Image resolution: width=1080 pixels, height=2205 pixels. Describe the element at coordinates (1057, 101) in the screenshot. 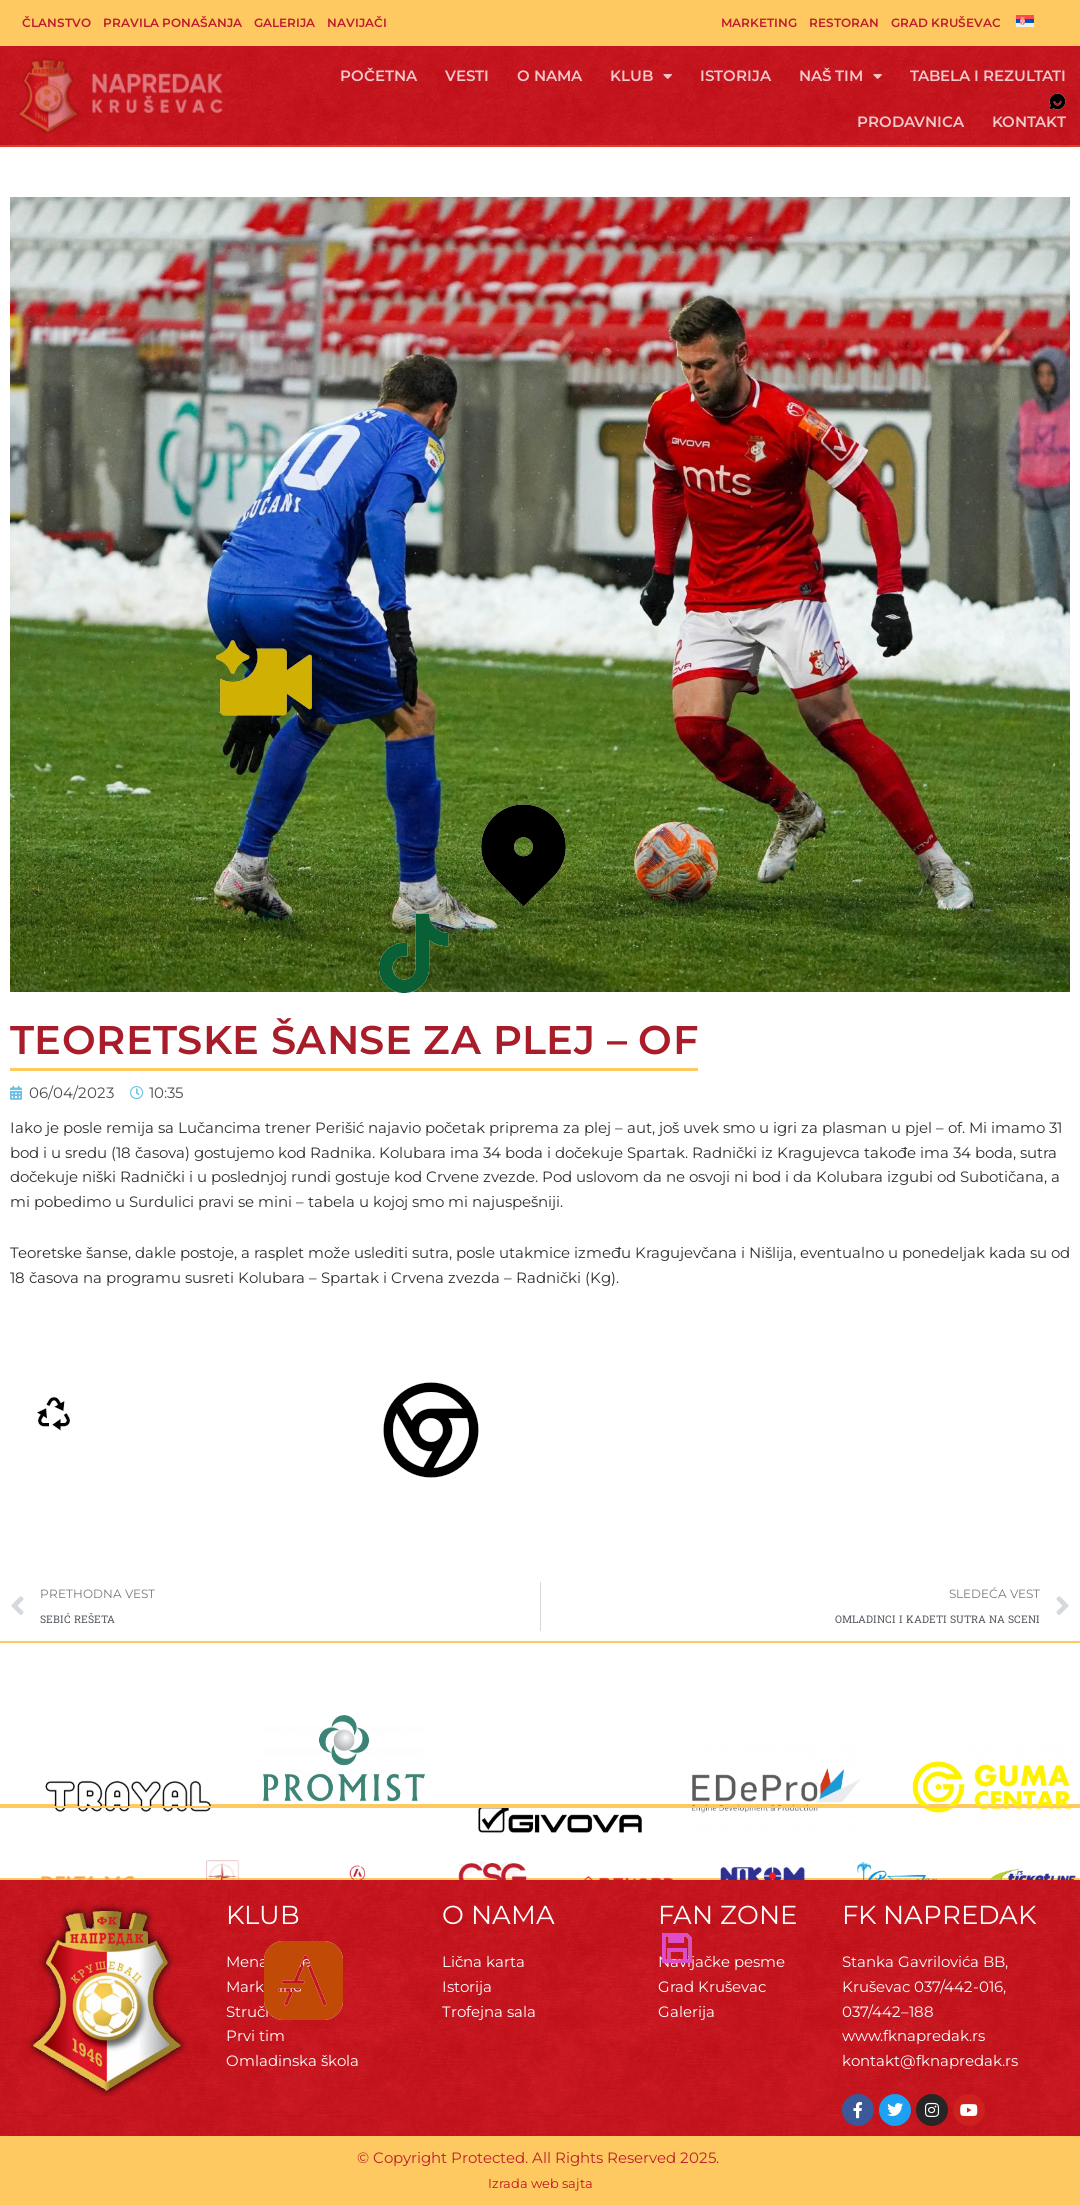

I see `open friendly chat or messaging` at that location.